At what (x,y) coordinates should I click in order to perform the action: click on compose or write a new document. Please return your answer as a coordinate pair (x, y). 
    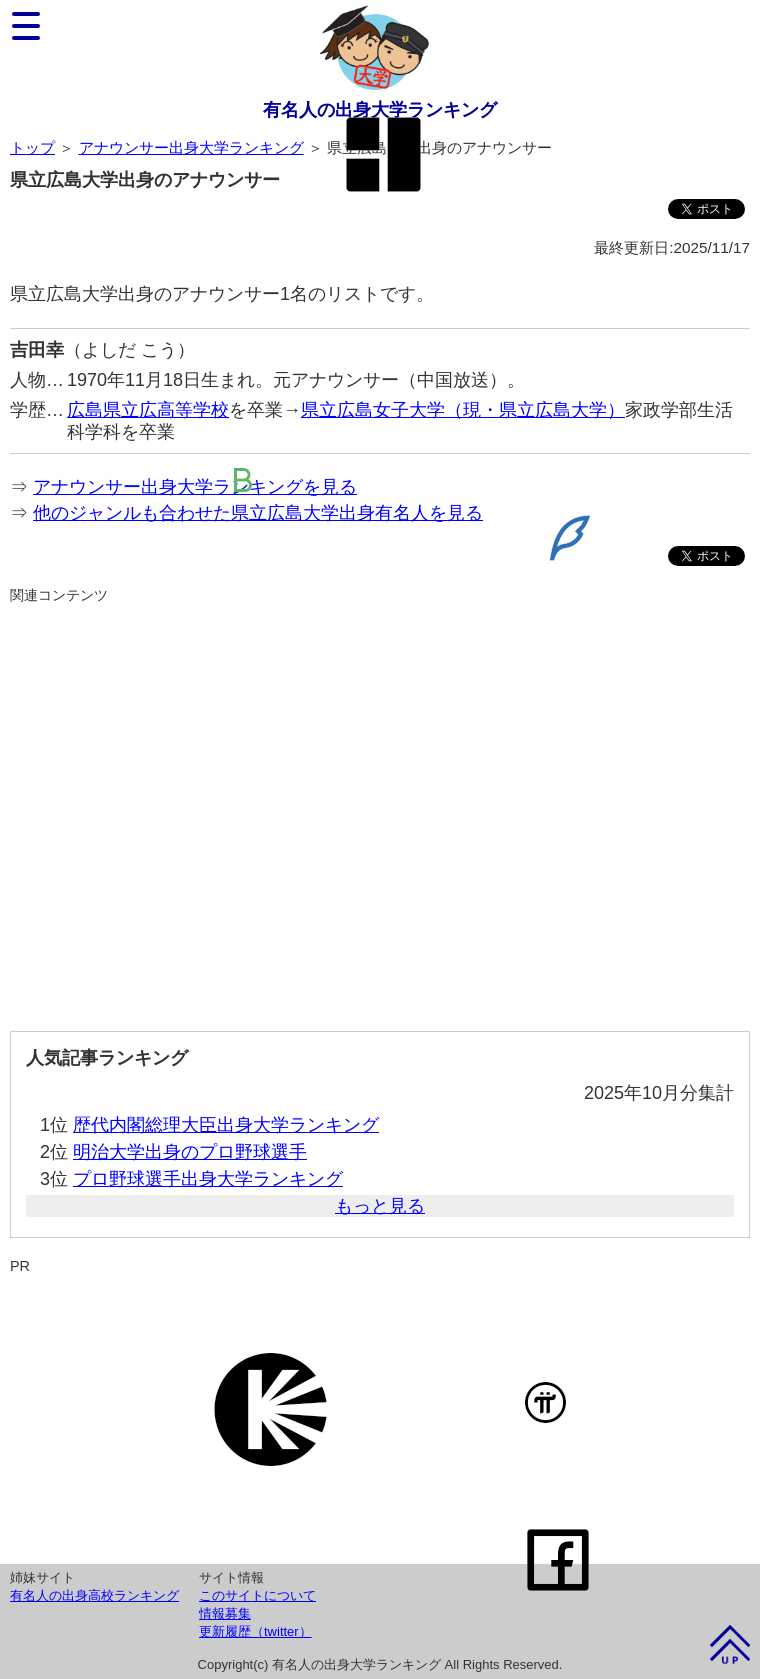
    Looking at the image, I should click on (570, 538).